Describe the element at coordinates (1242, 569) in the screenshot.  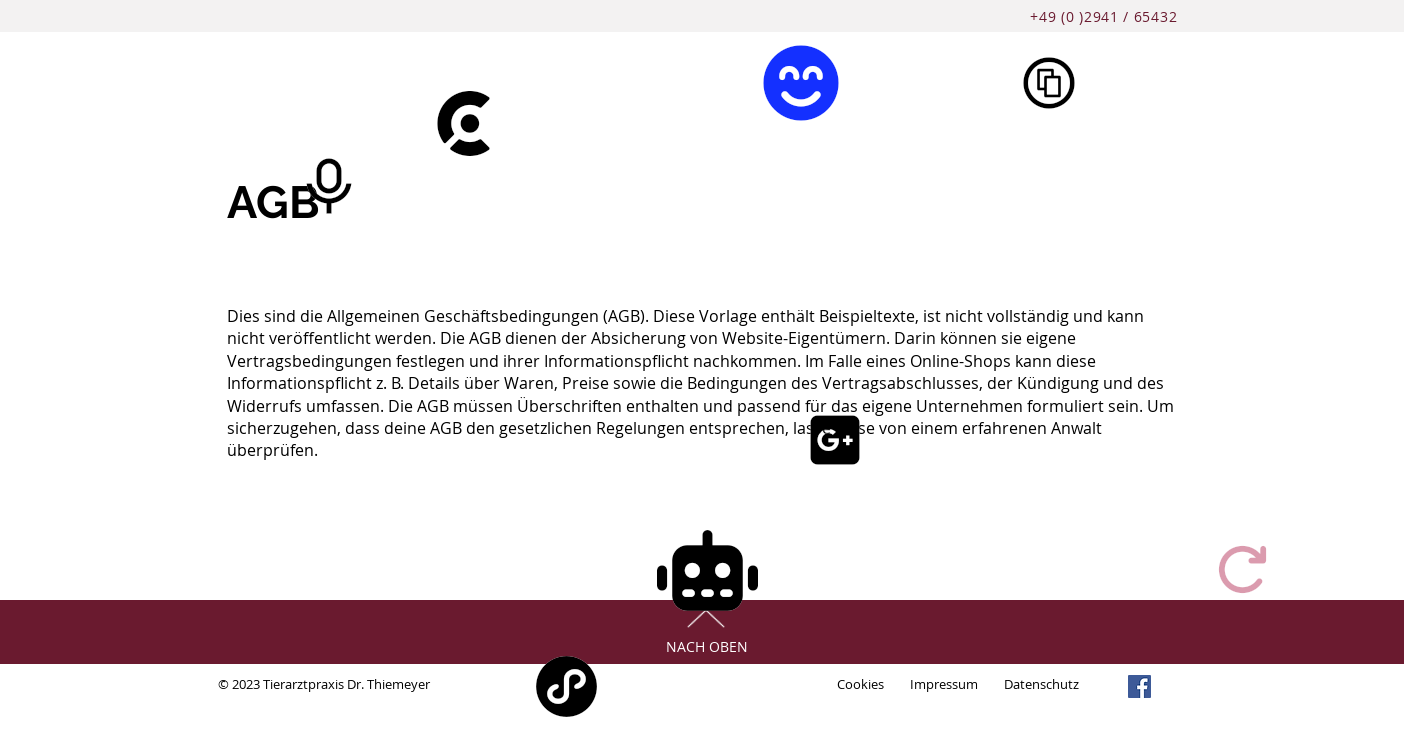
I see `redo the last action` at that location.